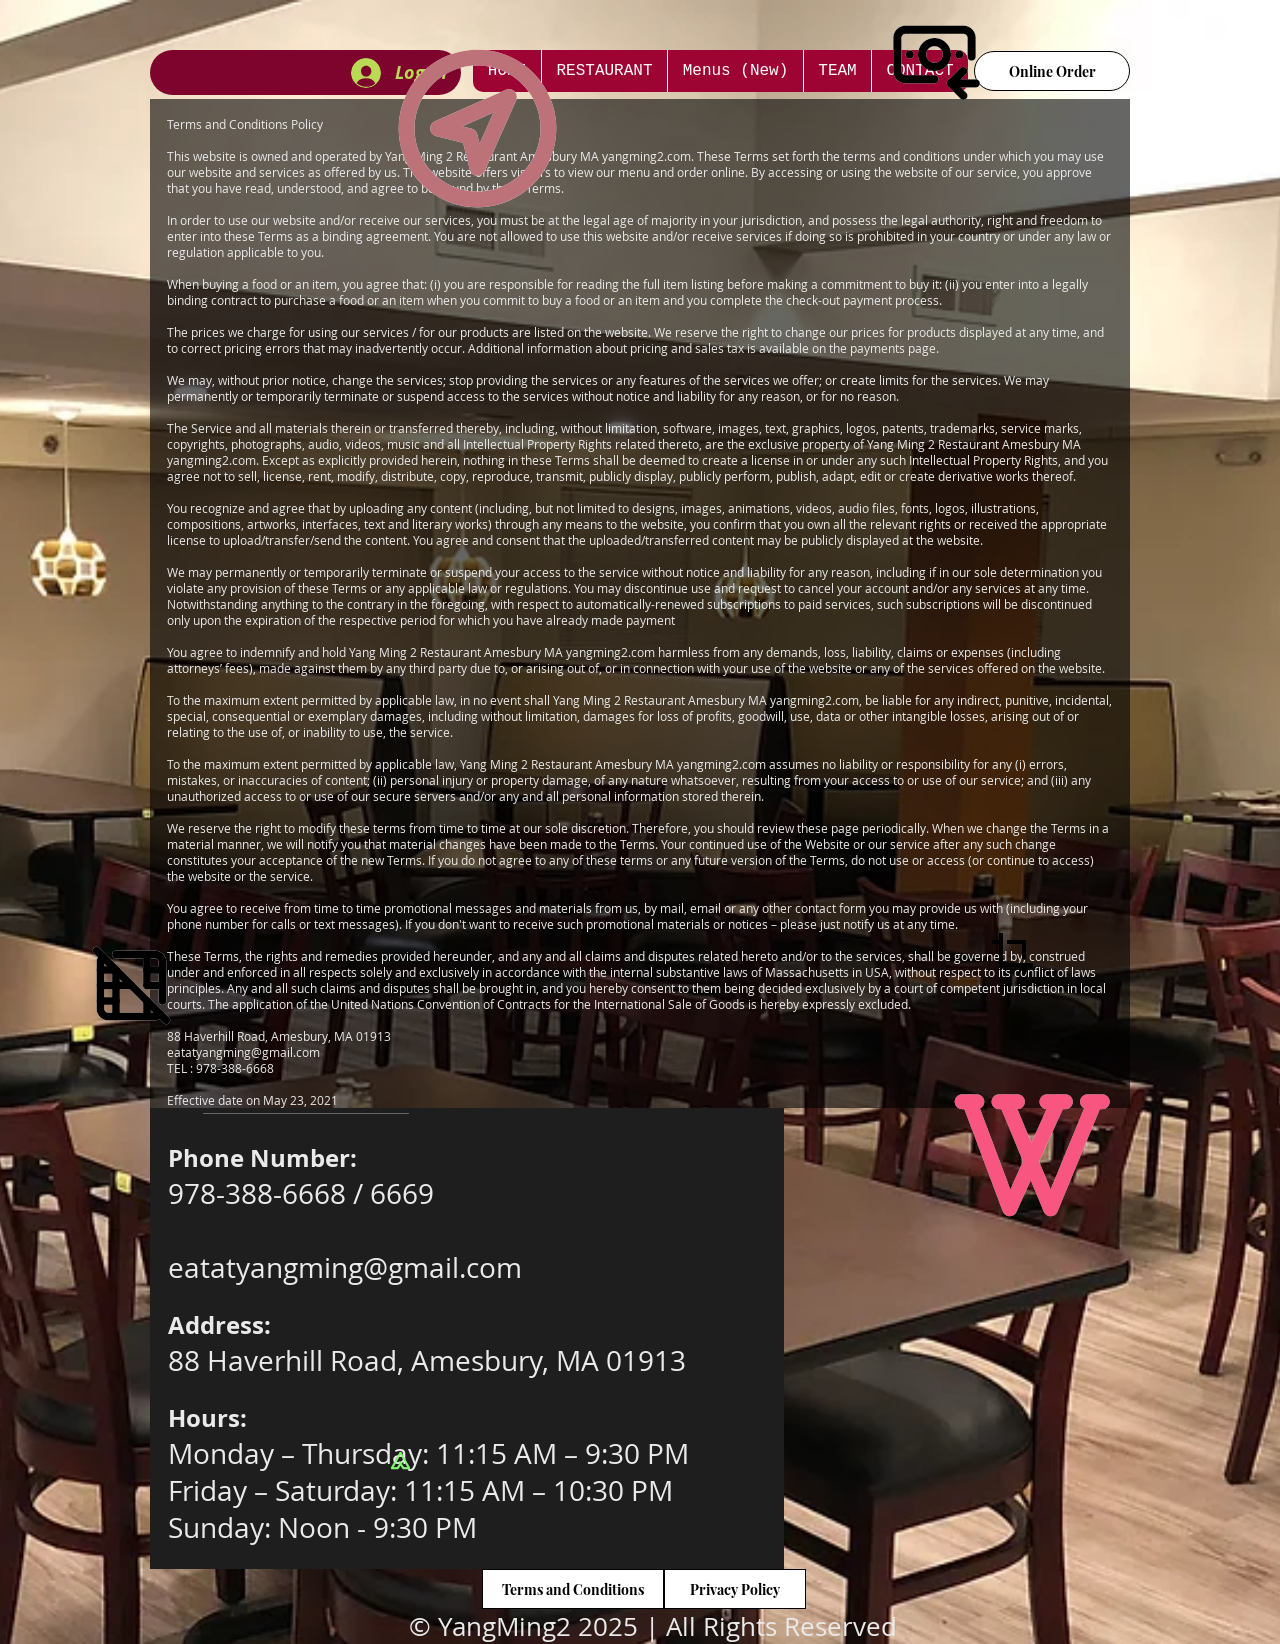  Describe the element at coordinates (1028, 1153) in the screenshot. I see `open Wikipedia article` at that location.